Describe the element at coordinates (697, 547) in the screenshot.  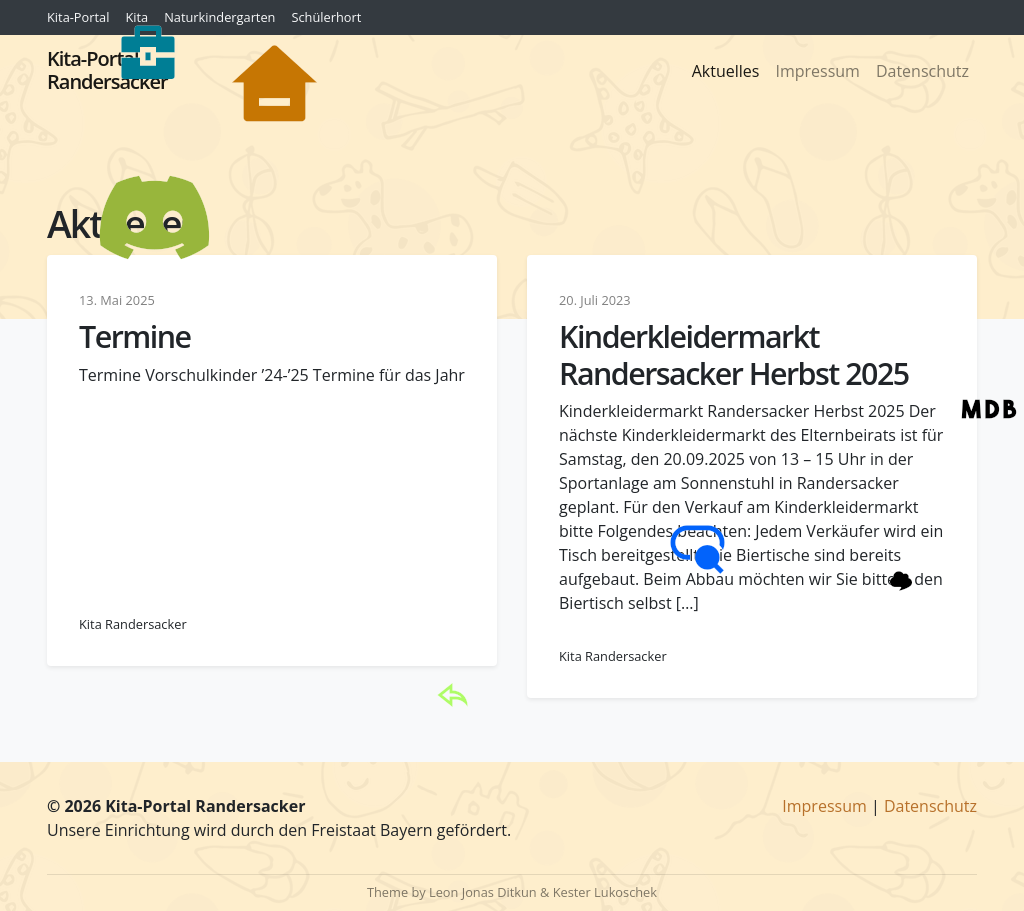
I see `access search engine optimization tools` at that location.